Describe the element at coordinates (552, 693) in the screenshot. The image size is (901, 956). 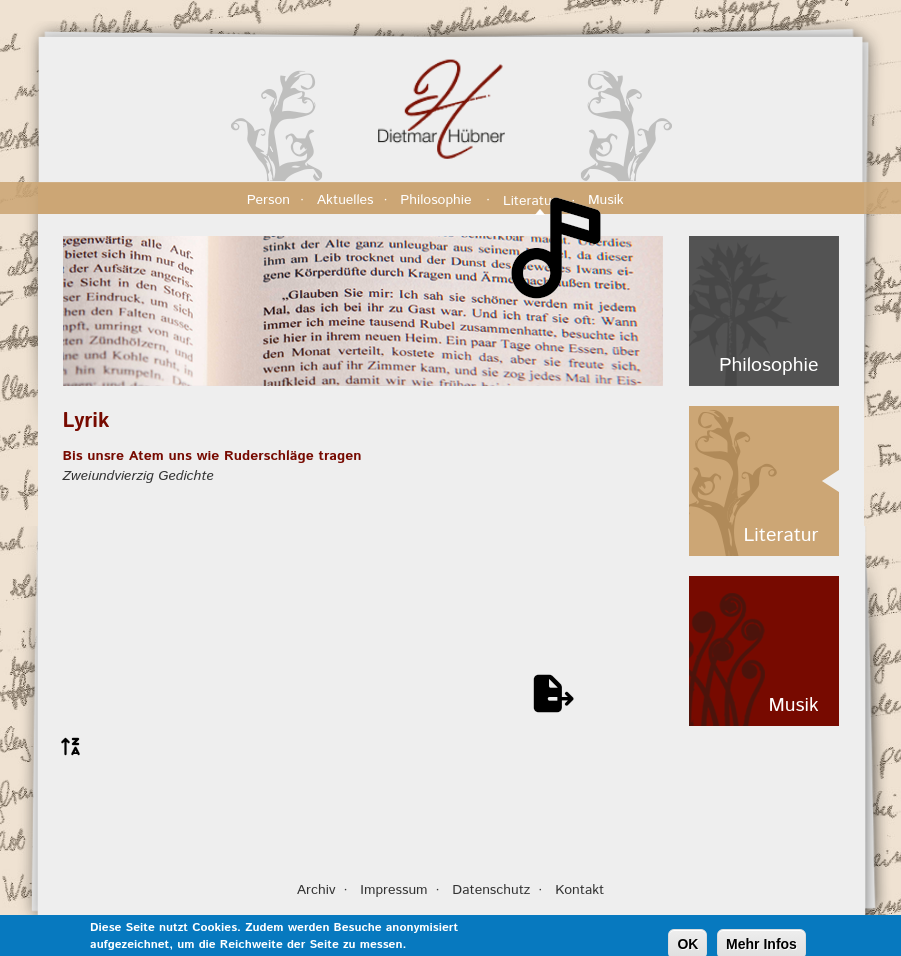
I see `export file or document` at that location.